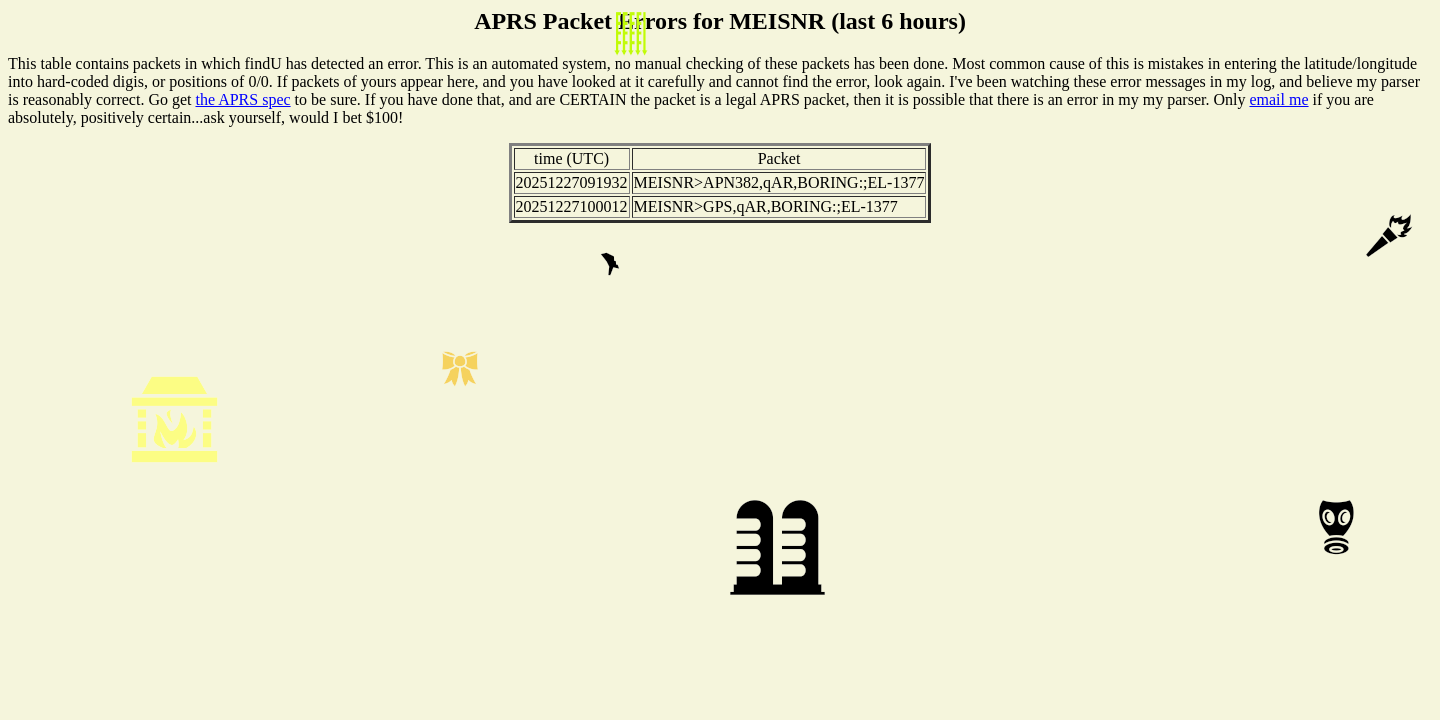 Image resolution: width=1440 pixels, height=720 pixels. I want to click on add a decorative bow or ribbon to gift wrapping, so click(460, 369).